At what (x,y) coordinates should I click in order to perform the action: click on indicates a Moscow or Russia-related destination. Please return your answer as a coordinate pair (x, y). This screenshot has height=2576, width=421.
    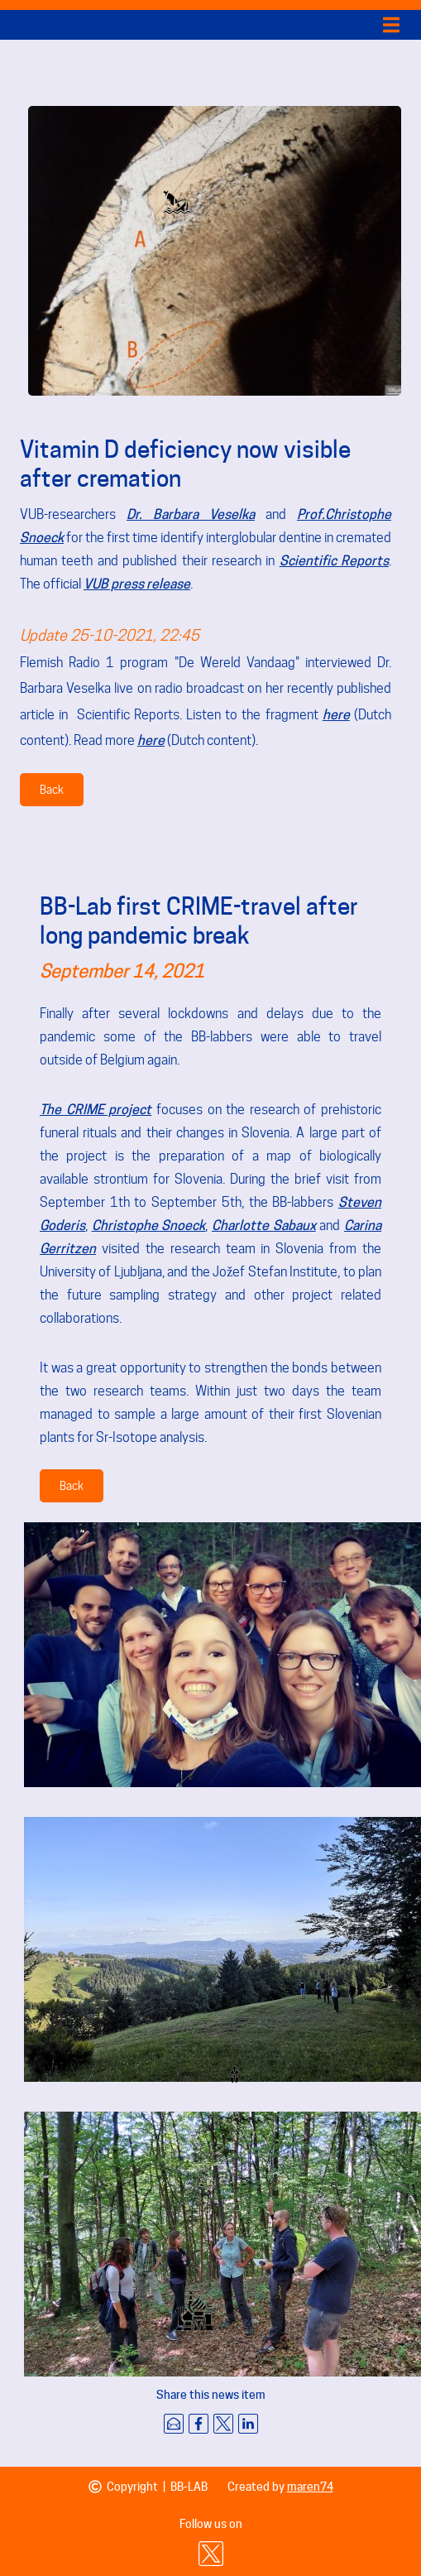
    Looking at the image, I should click on (194, 2310).